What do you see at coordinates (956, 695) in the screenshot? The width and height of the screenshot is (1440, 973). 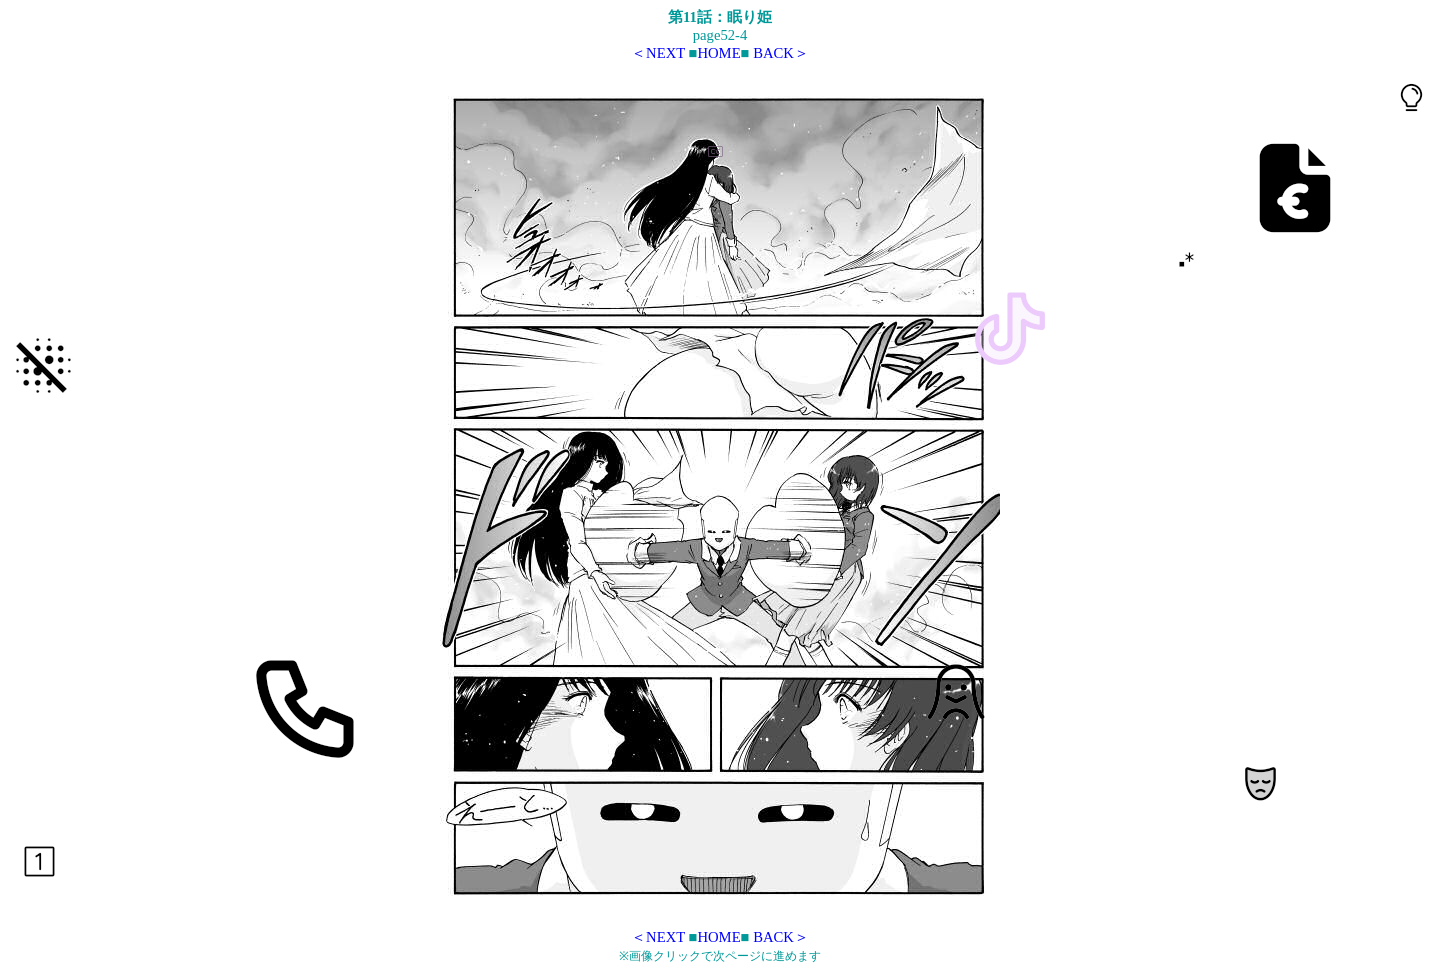 I see `indicates linux operating system compatibility` at bounding box center [956, 695].